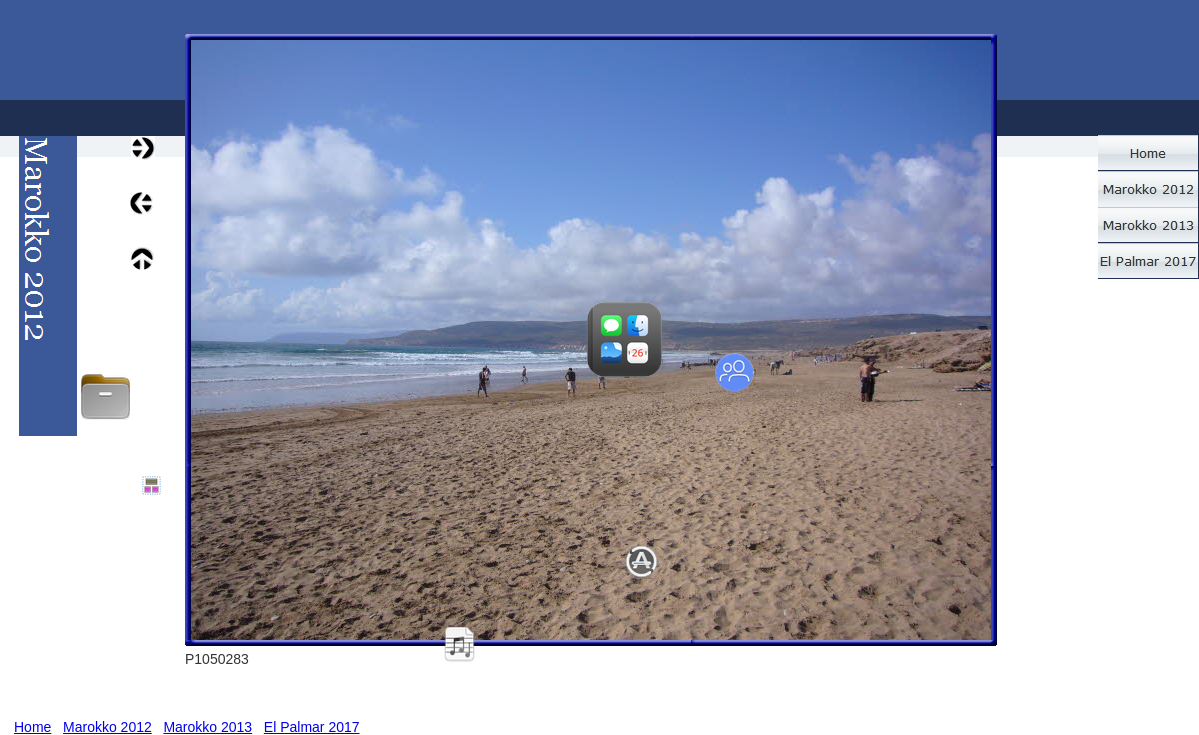 This screenshot has width=1199, height=735. Describe the element at coordinates (624, 339) in the screenshot. I see `preview and browse installed app icons` at that location.